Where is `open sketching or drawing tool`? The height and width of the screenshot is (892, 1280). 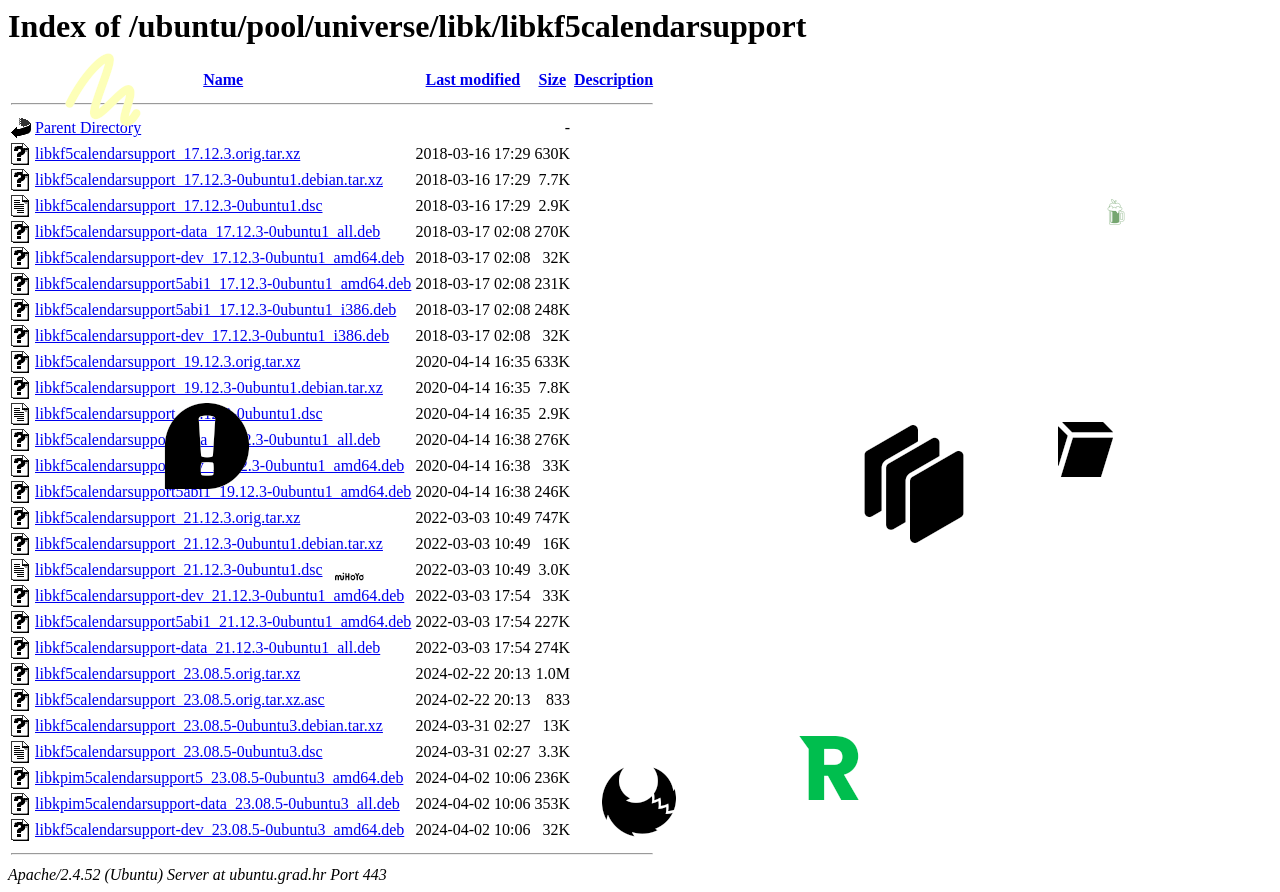
open sketching or drawing tool is located at coordinates (103, 91).